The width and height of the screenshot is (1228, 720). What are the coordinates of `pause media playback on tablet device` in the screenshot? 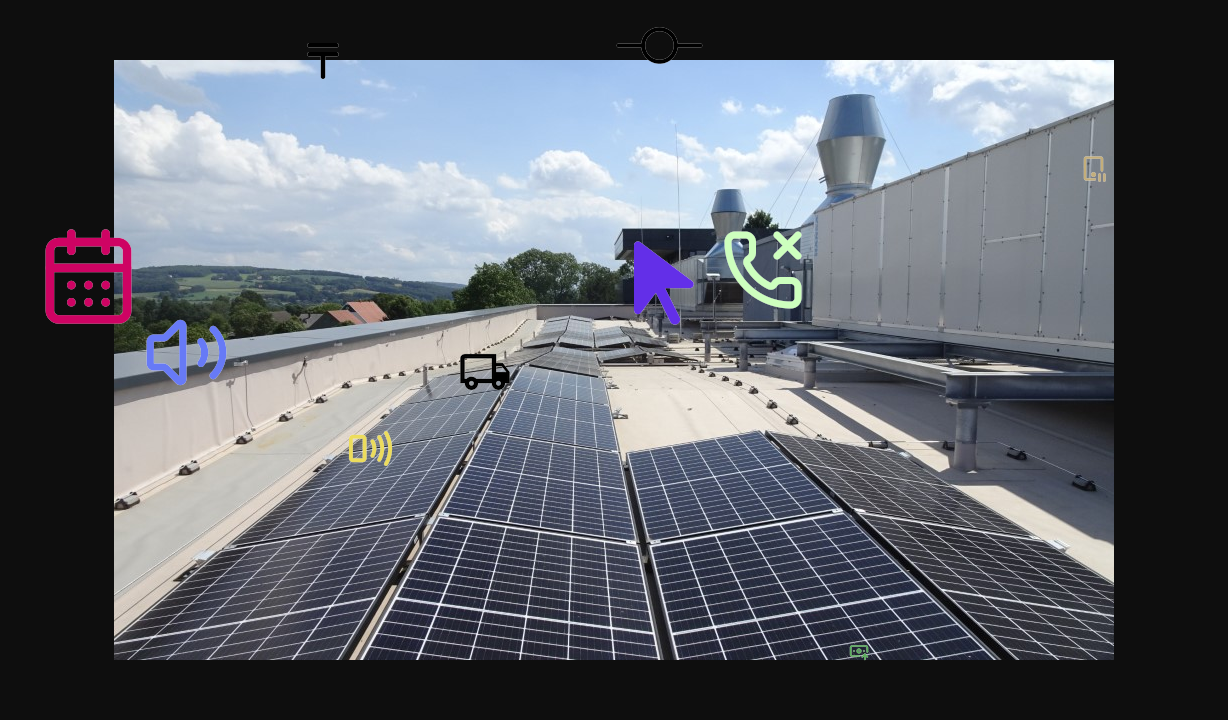 It's located at (1093, 168).